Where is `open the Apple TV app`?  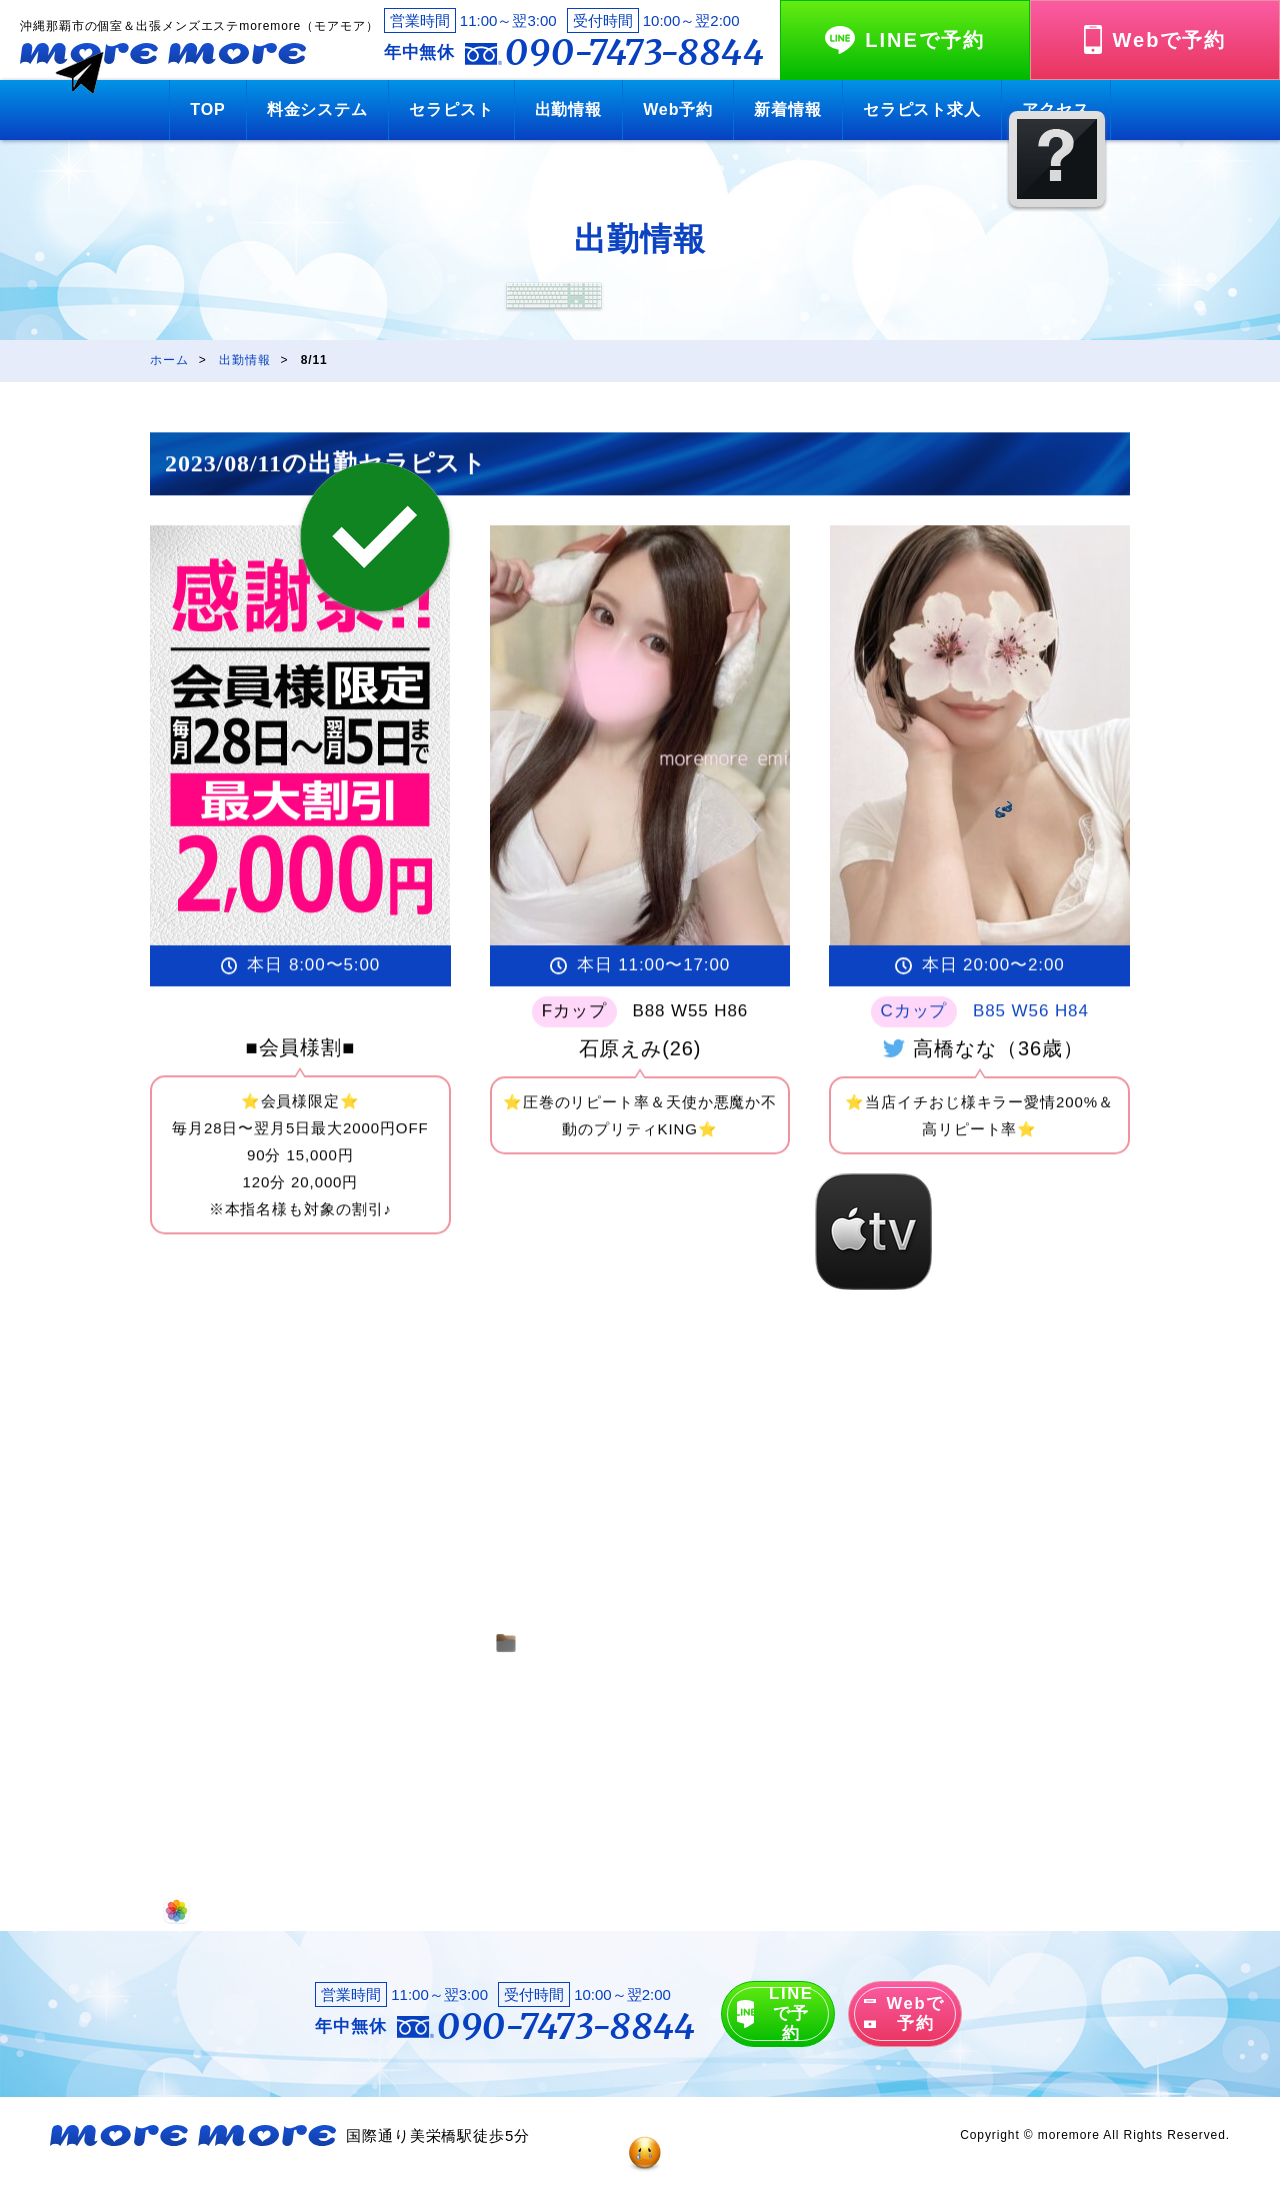
open the Apple TV app is located at coordinates (873, 1231).